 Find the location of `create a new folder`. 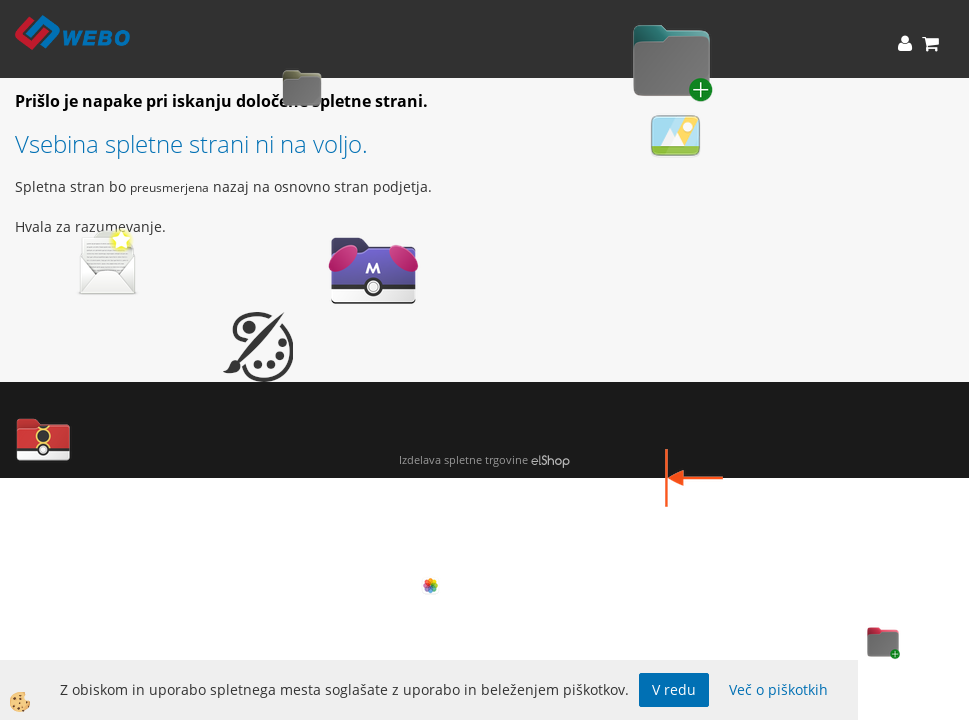

create a new folder is located at coordinates (883, 642).